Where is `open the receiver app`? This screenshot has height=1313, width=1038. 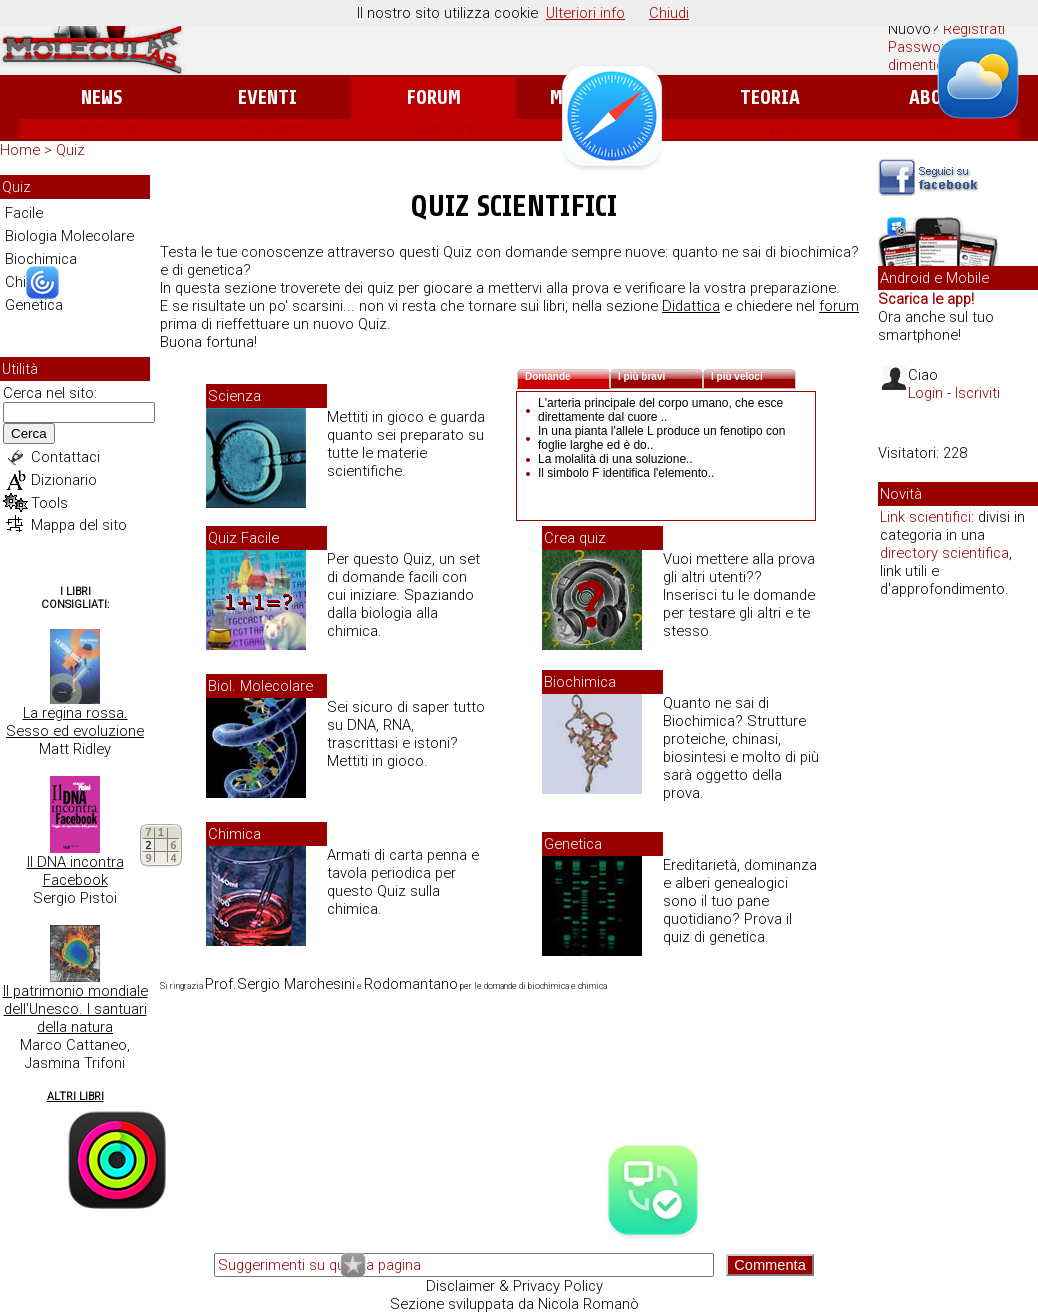 open the receiver app is located at coordinates (42, 282).